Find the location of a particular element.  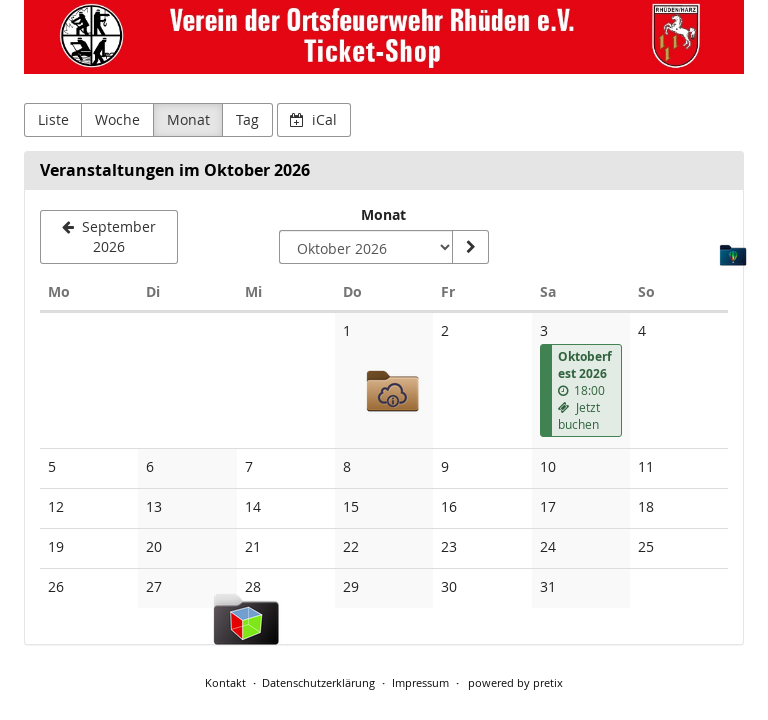

open CorelDRAW project files folder is located at coordinates (733, 256).